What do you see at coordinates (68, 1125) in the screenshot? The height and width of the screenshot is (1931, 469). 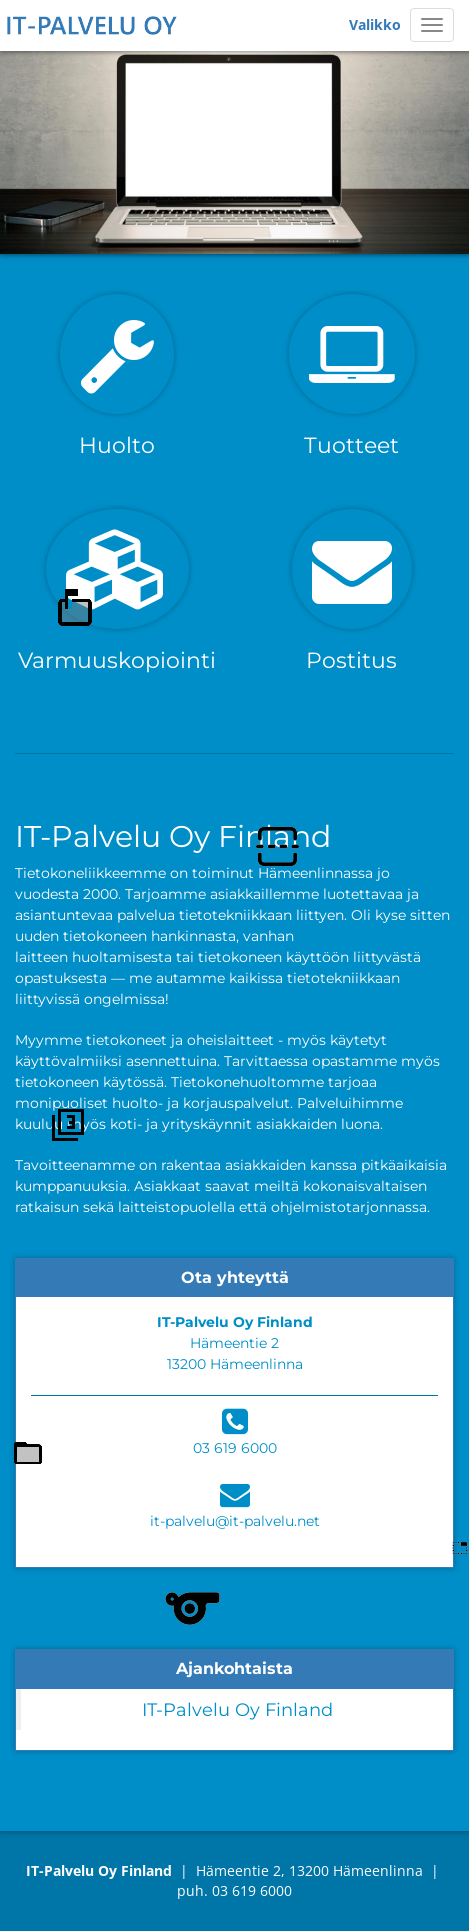 I see `apply filter preset 3` at bounding box center [68, 1125].